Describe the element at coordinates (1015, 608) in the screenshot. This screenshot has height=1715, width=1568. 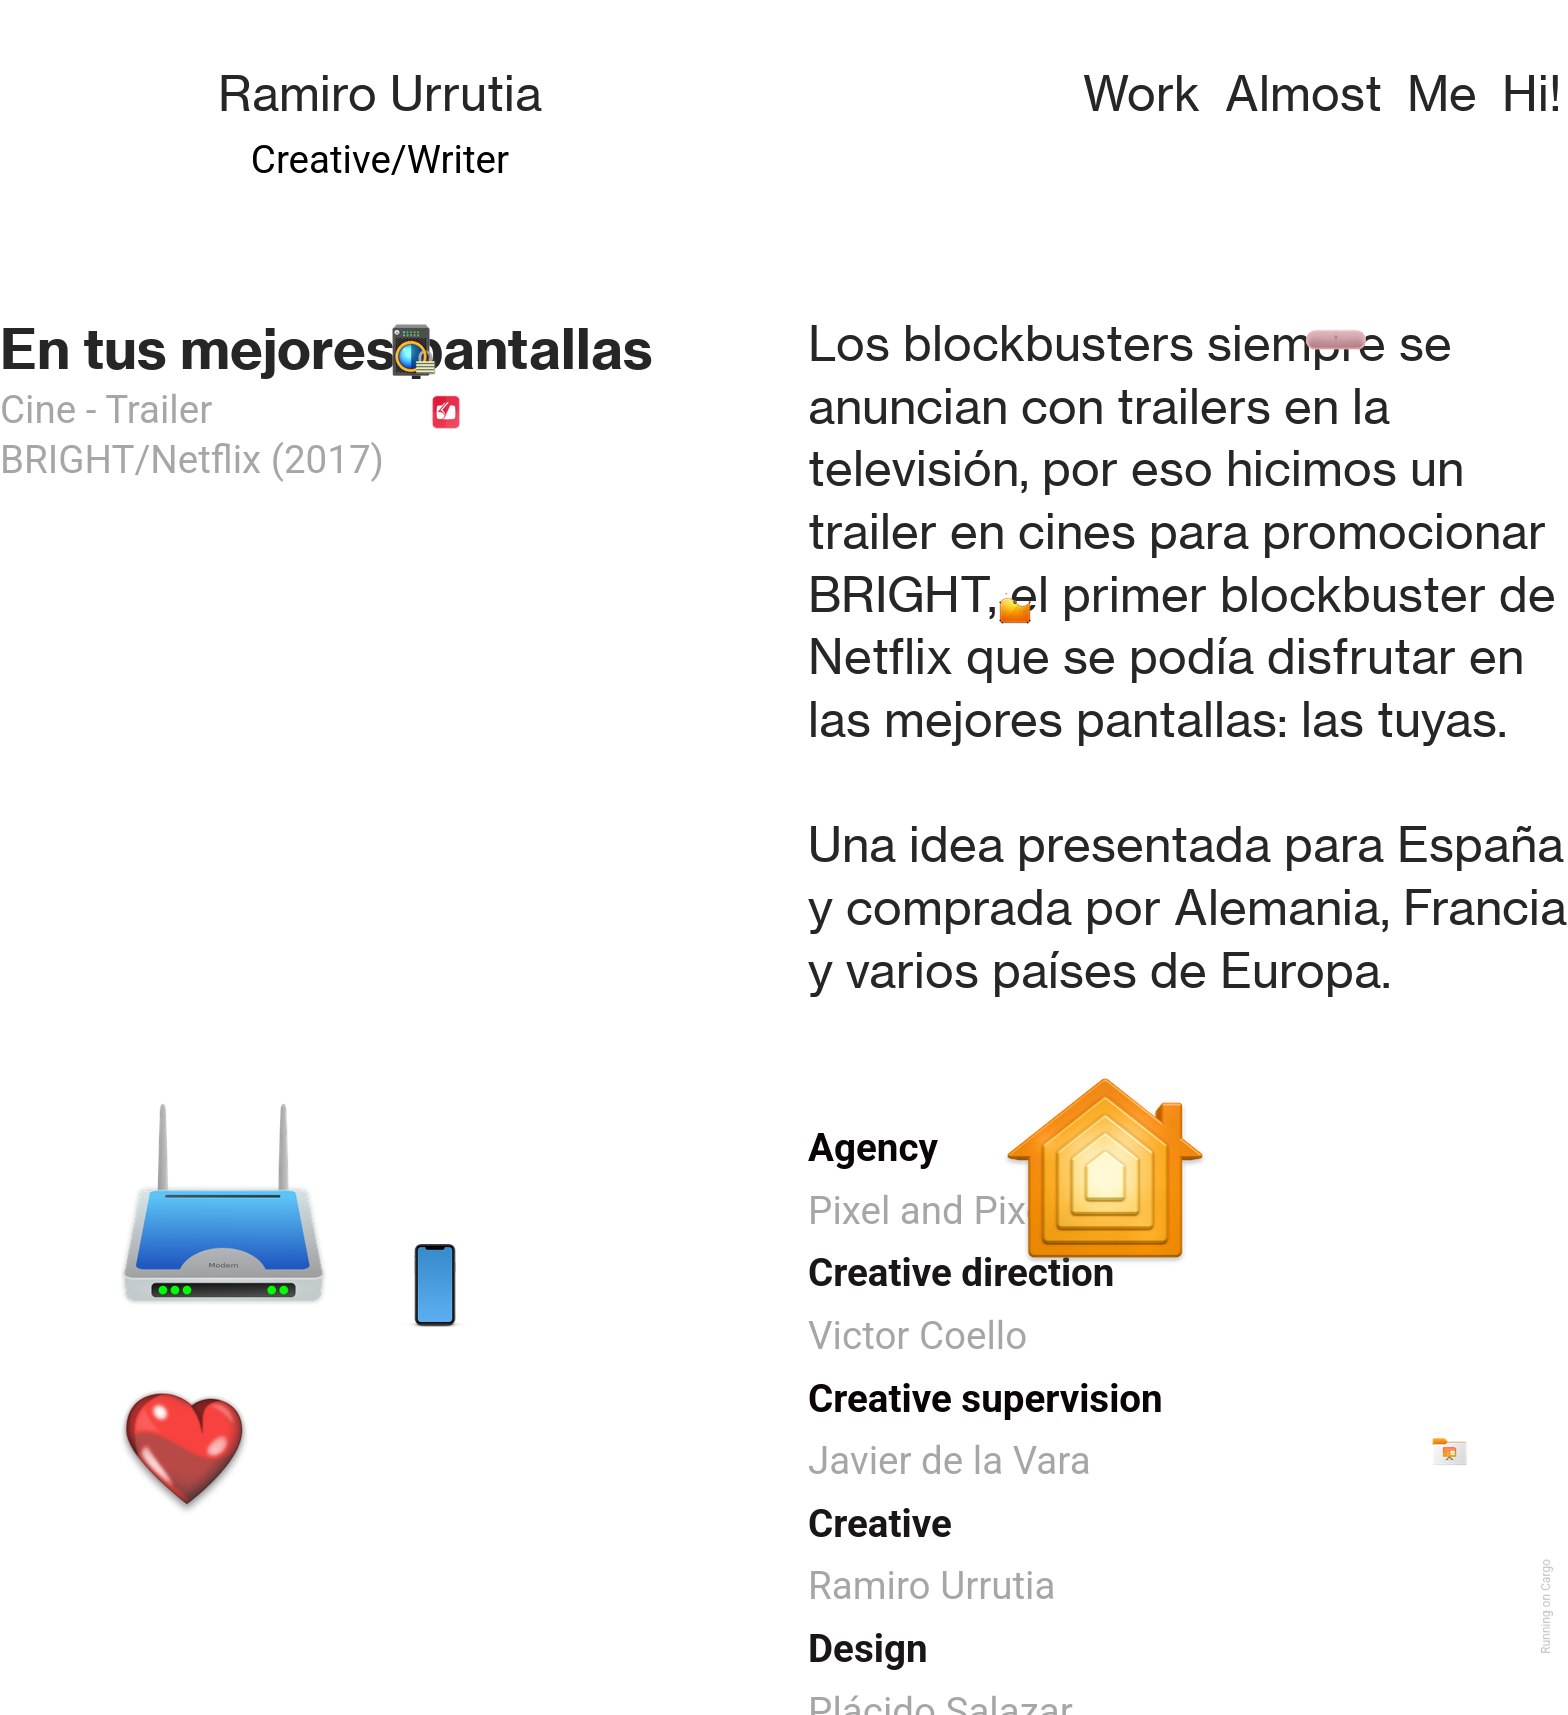
I see `access media library or asset collection` at that location.